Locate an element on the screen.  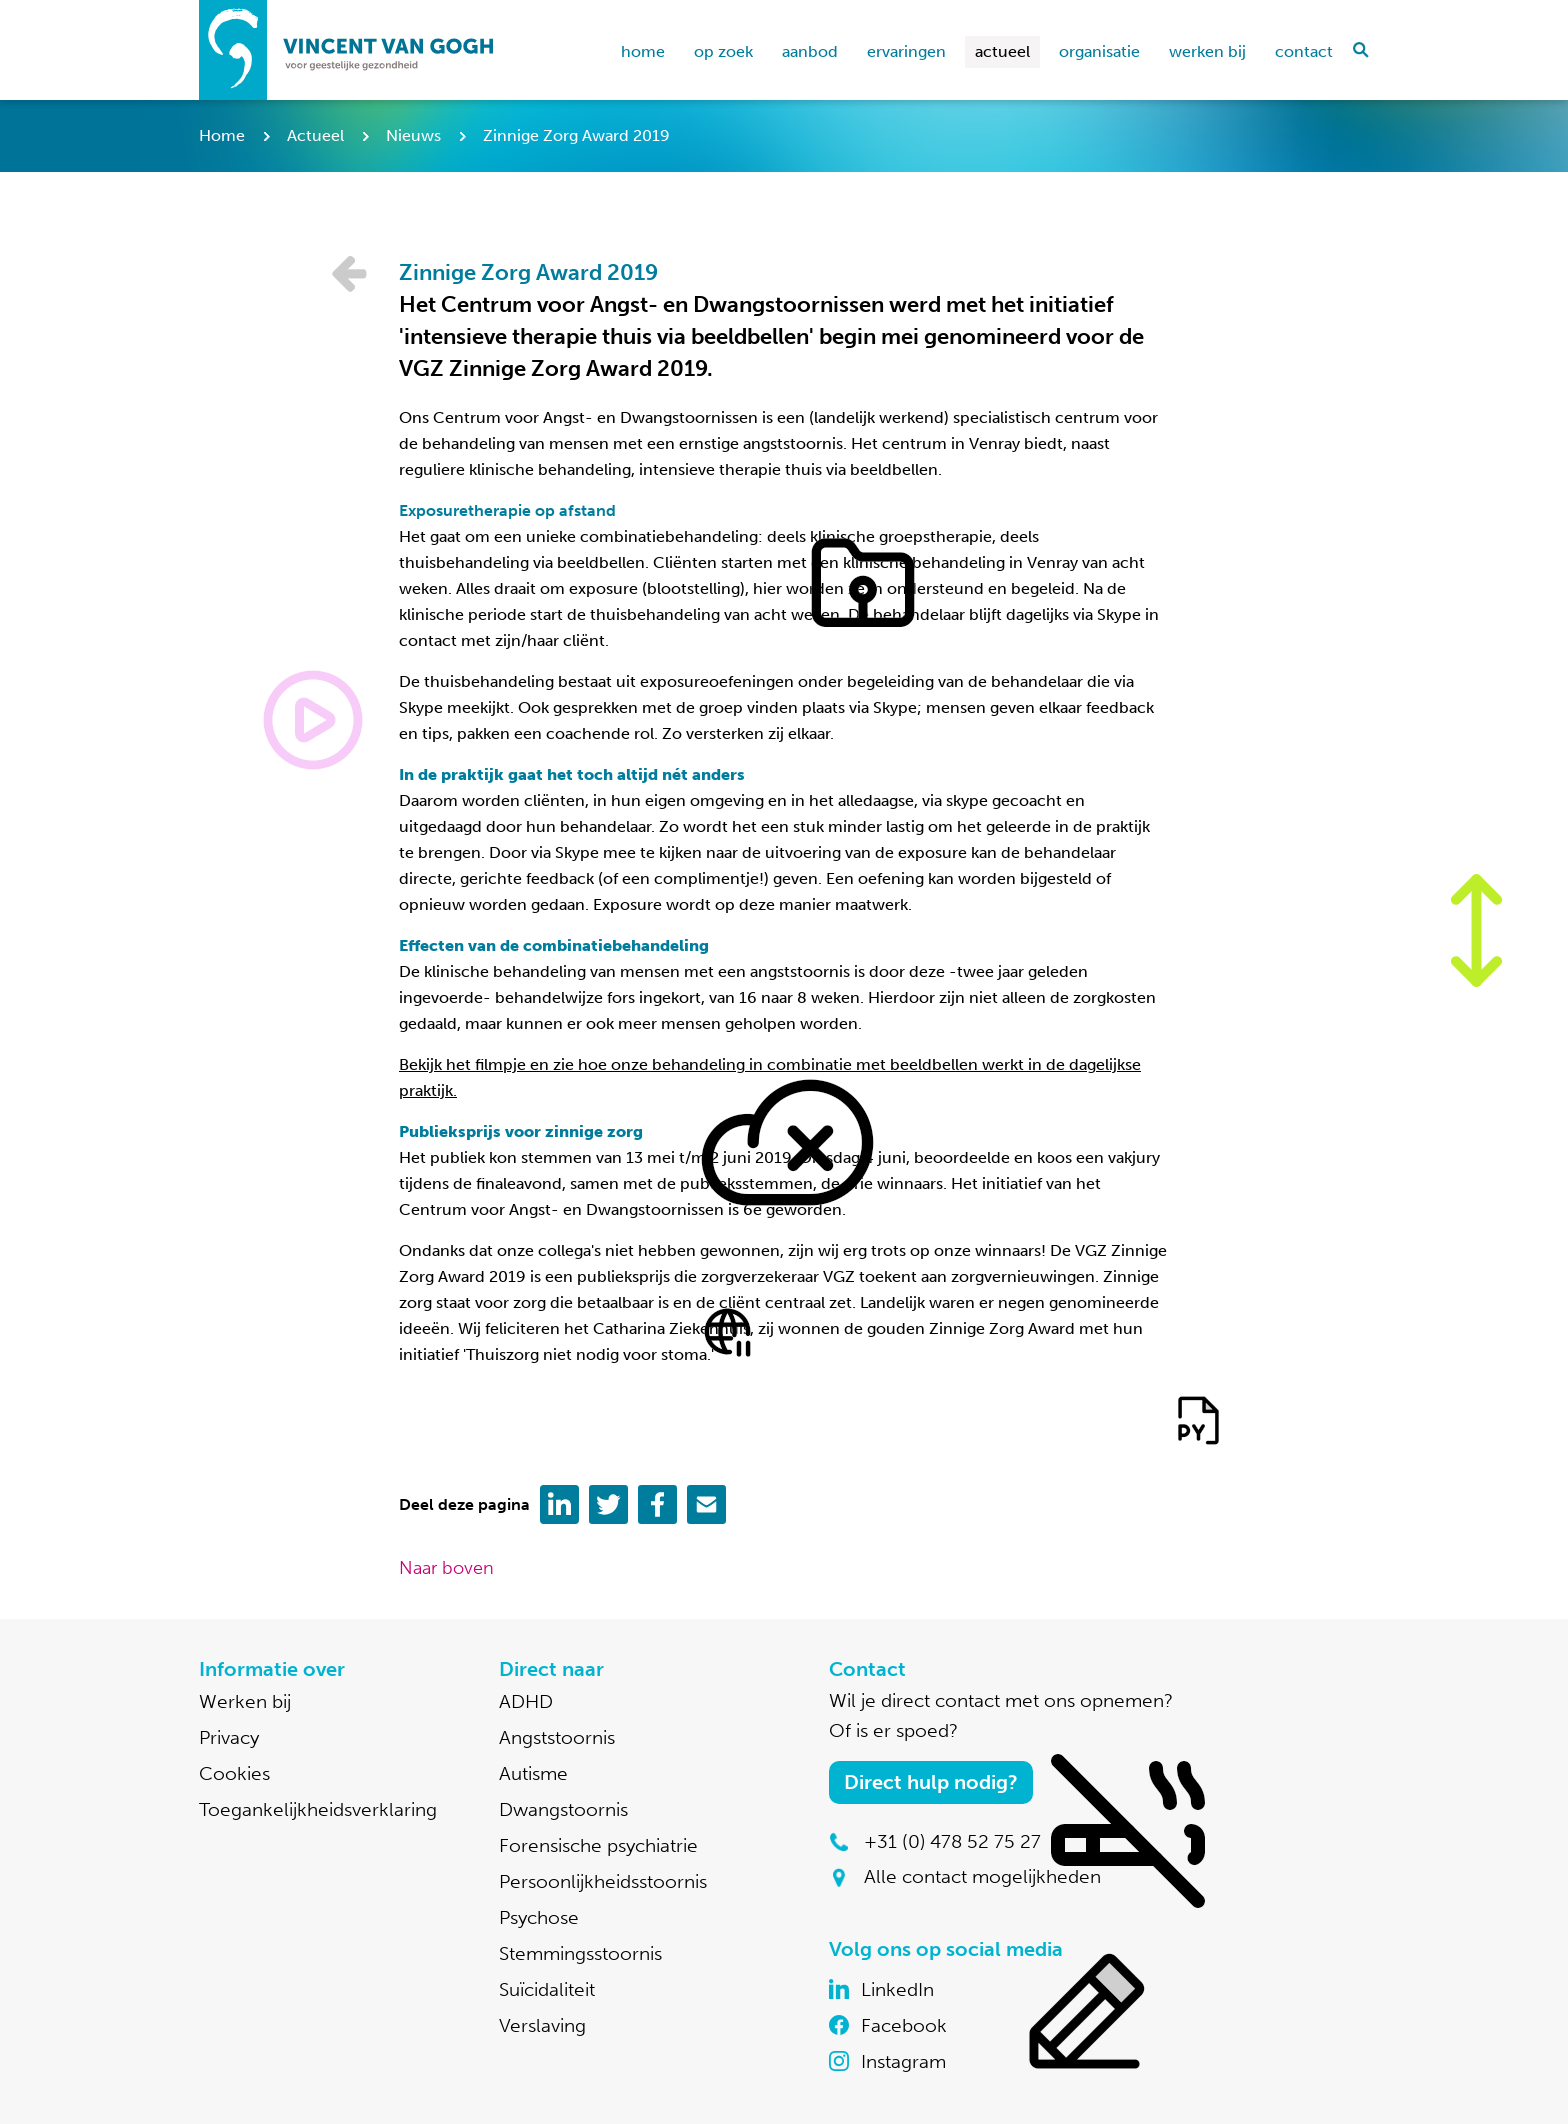
no smoking allowed in this area is located at coordinates (1128, 1831).